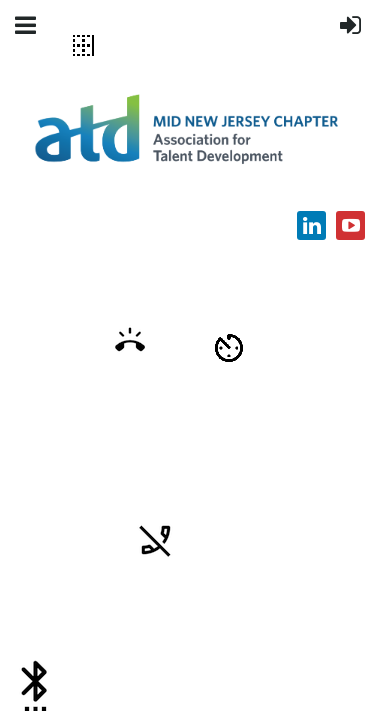 Image resolution: width=375 pixels, height=720 pixels. I want to click on phone calls are disabled or unavailable, so click(156, 540).